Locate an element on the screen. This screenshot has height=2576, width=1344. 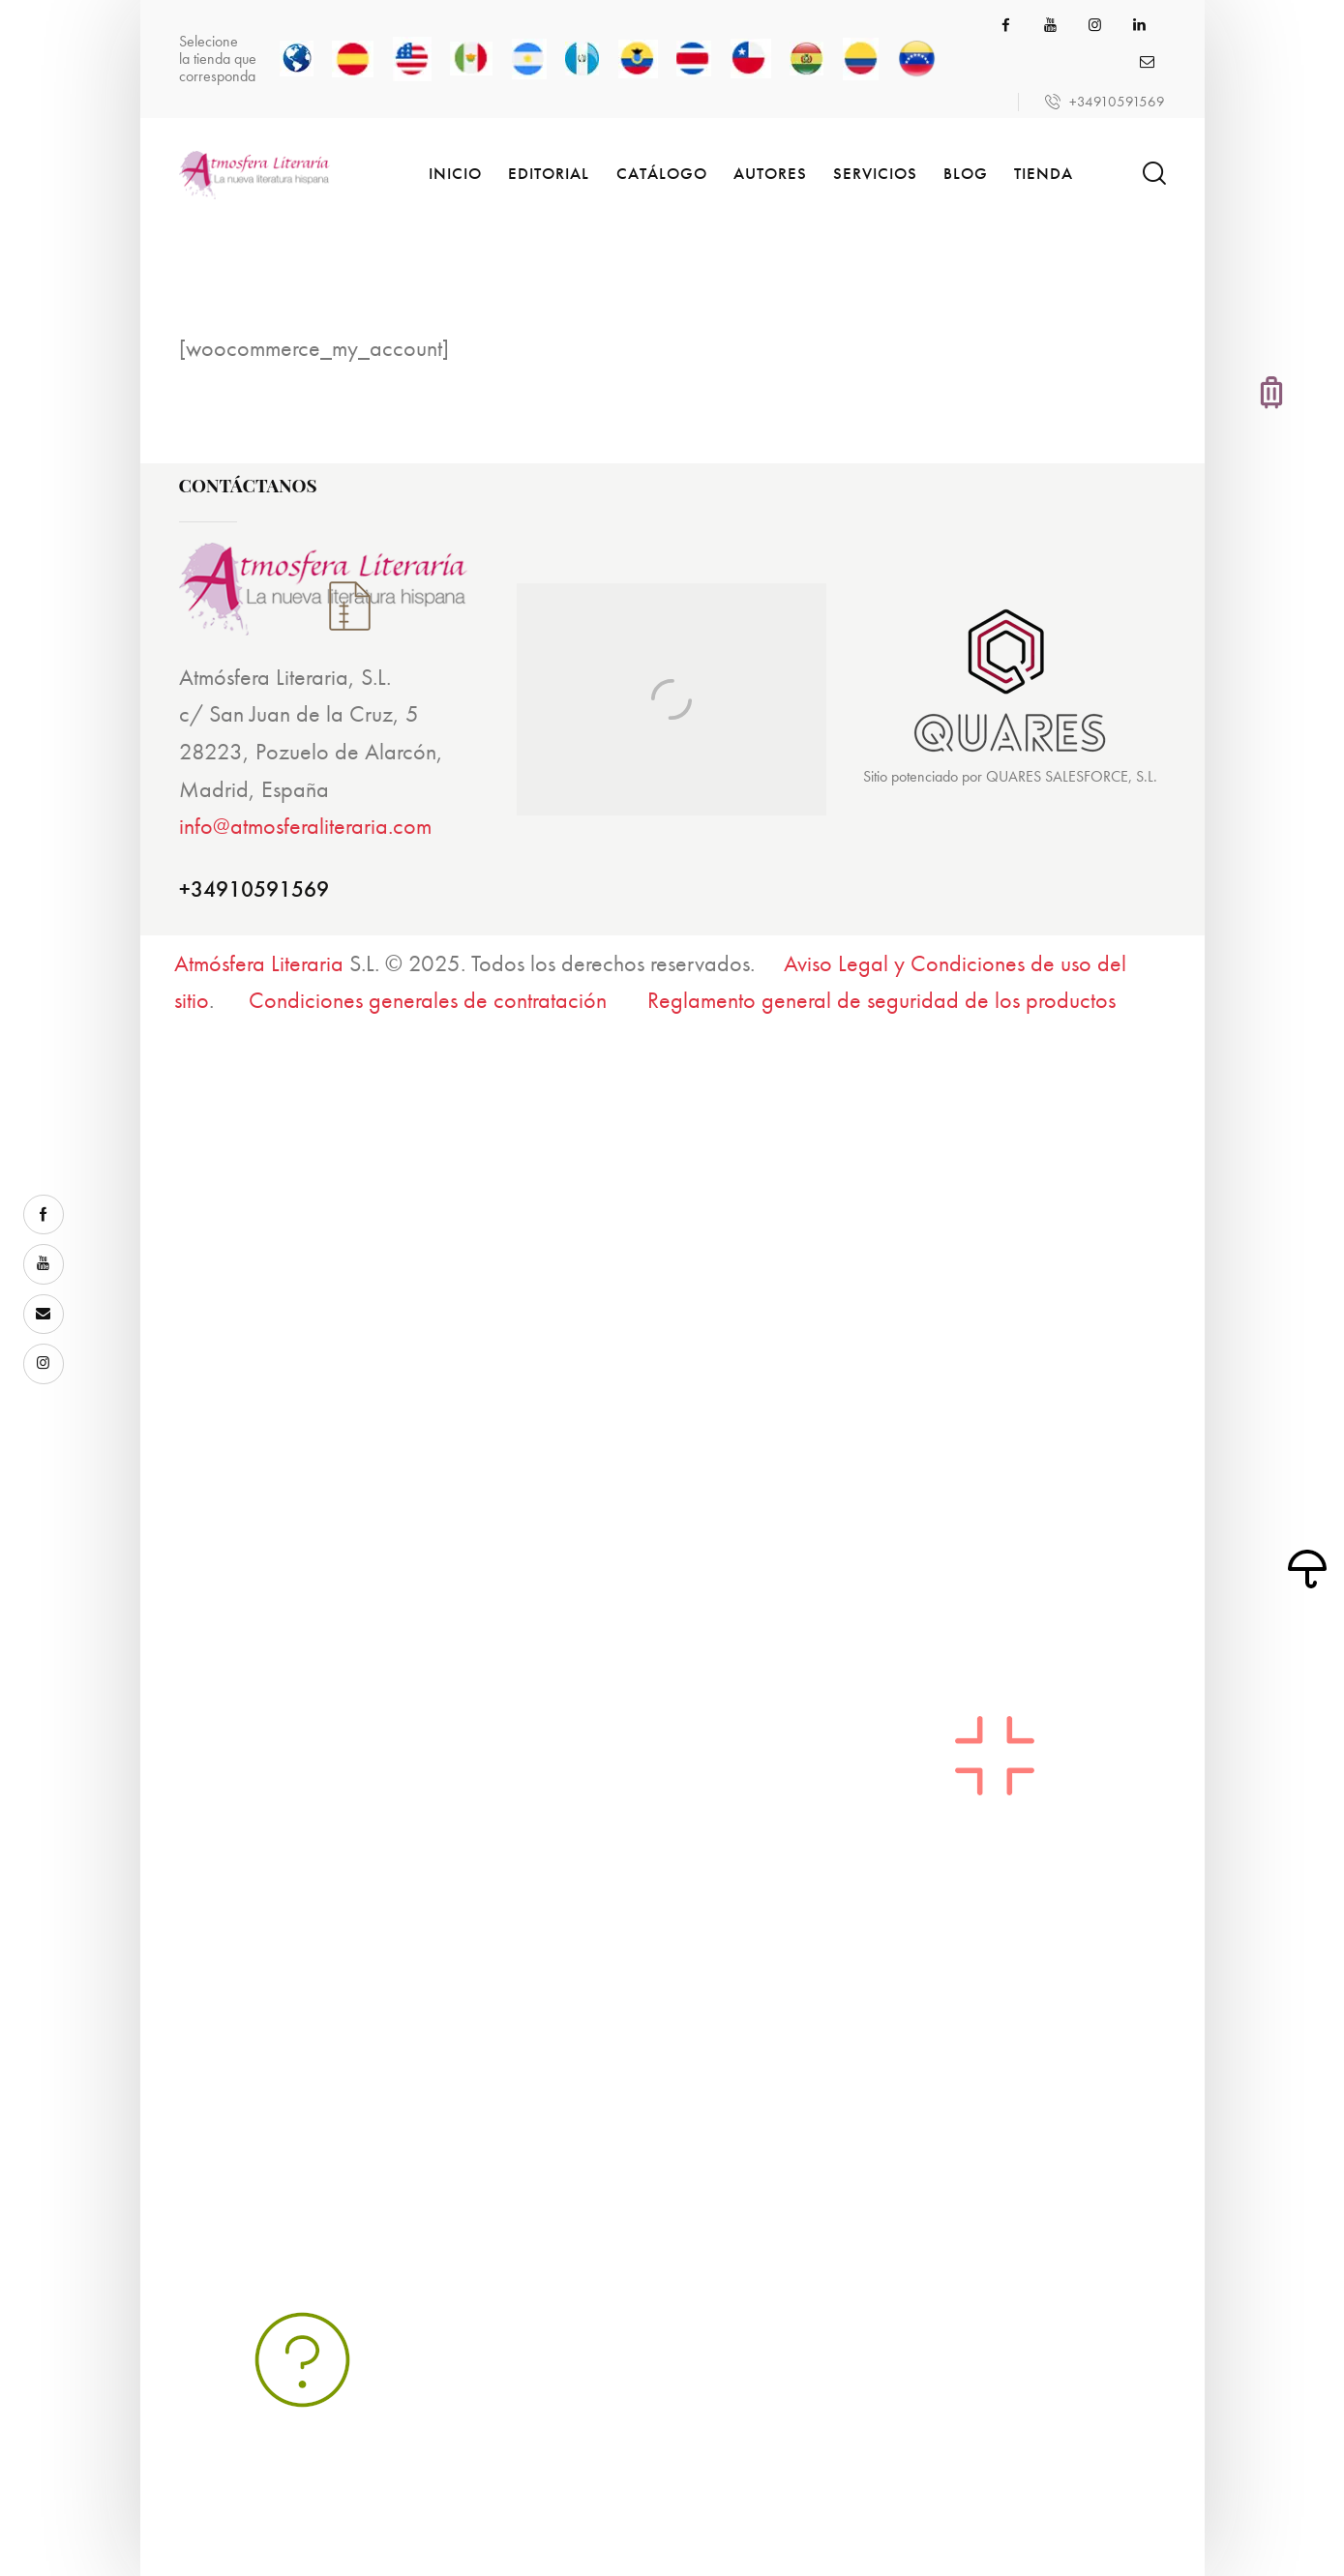
exit fullscreen mode is located at coordinates (995, 1756).